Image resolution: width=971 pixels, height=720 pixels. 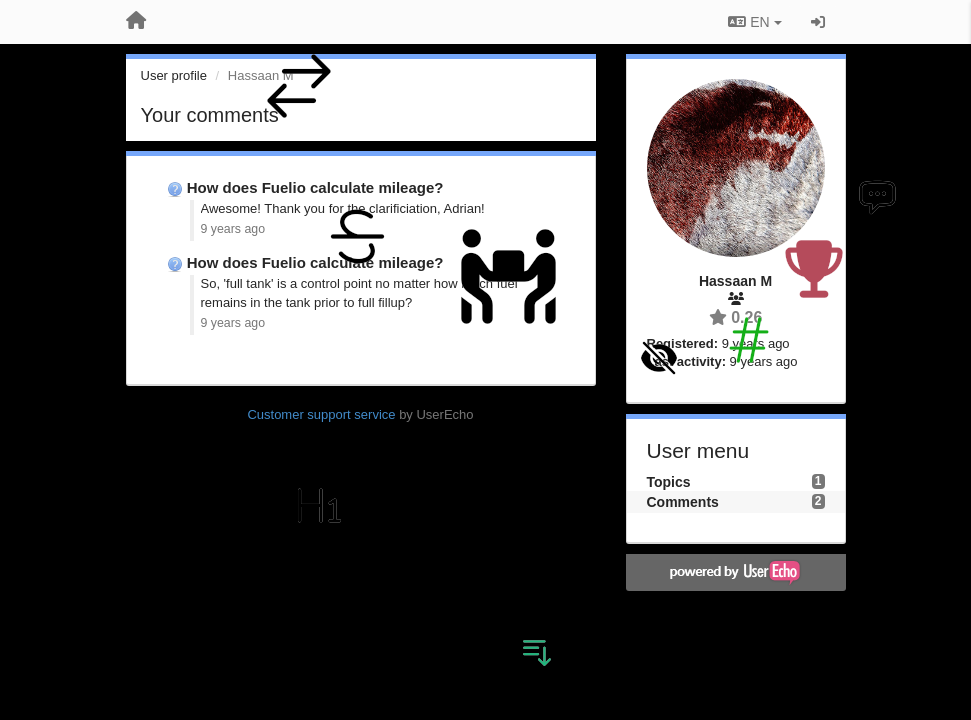 I want to click on hide password or sensitive content, so click(x=659, y=358).